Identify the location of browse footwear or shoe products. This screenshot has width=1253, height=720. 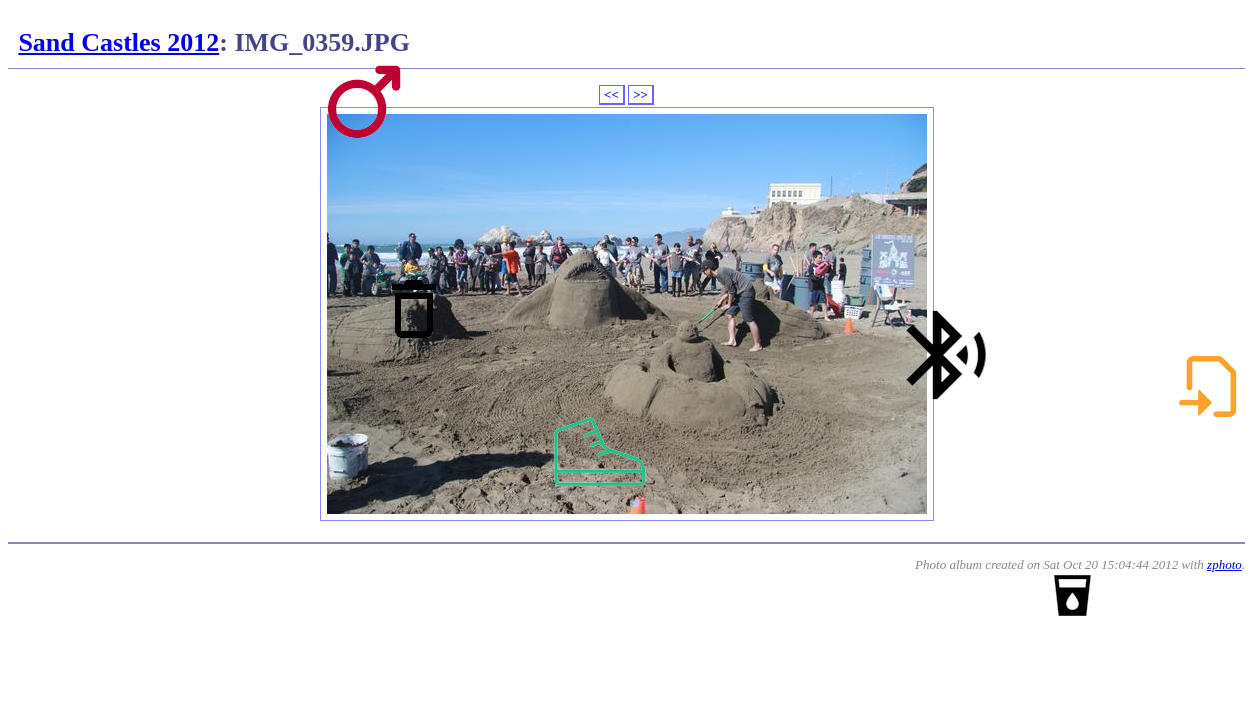
(595, 455).